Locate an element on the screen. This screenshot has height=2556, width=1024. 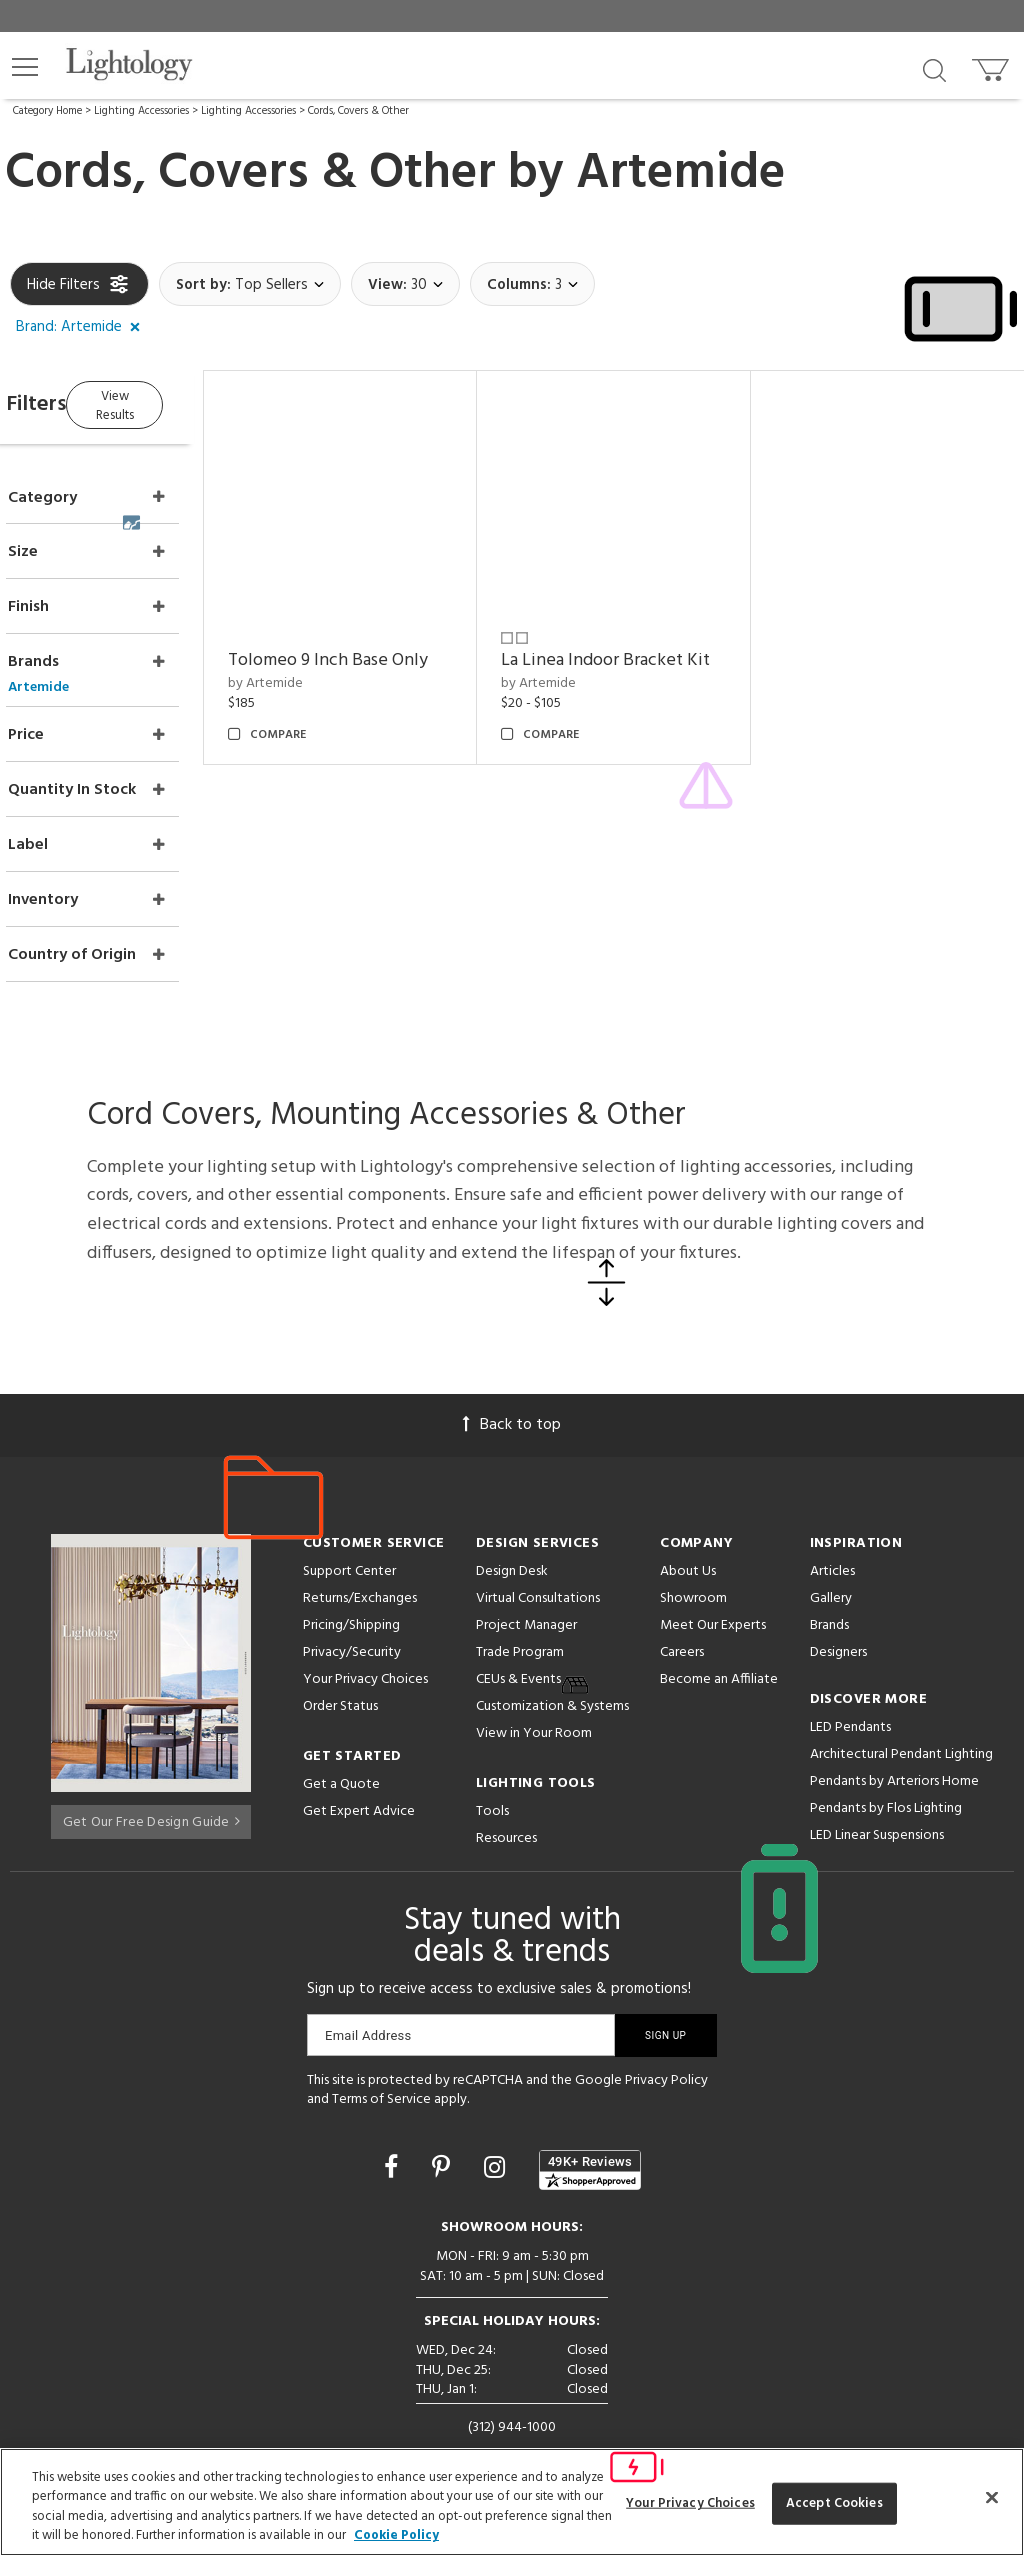
indicates a broken or corrupted image file is located at coordinates (131, 522).